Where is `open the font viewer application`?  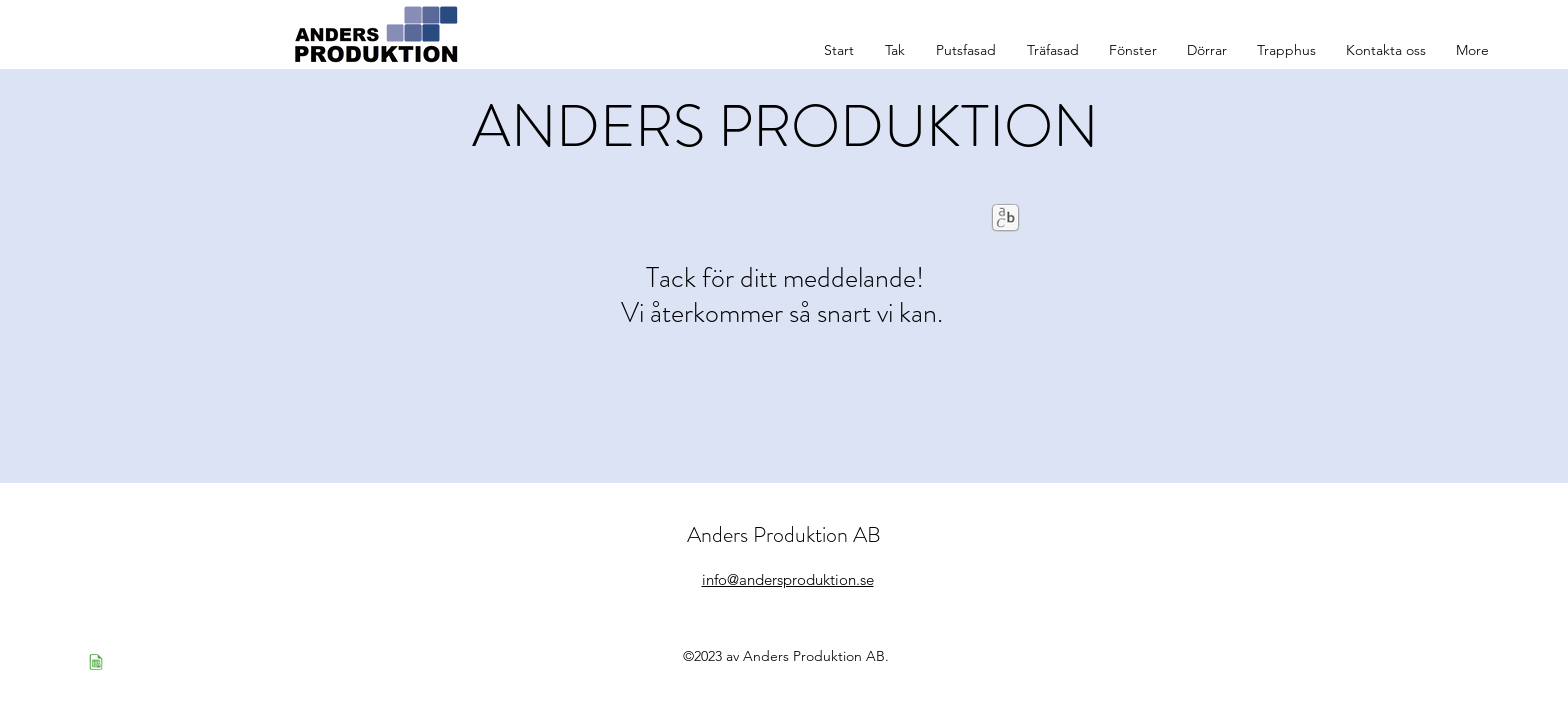 open the font viewer application is located at coordinates (1005, 217).